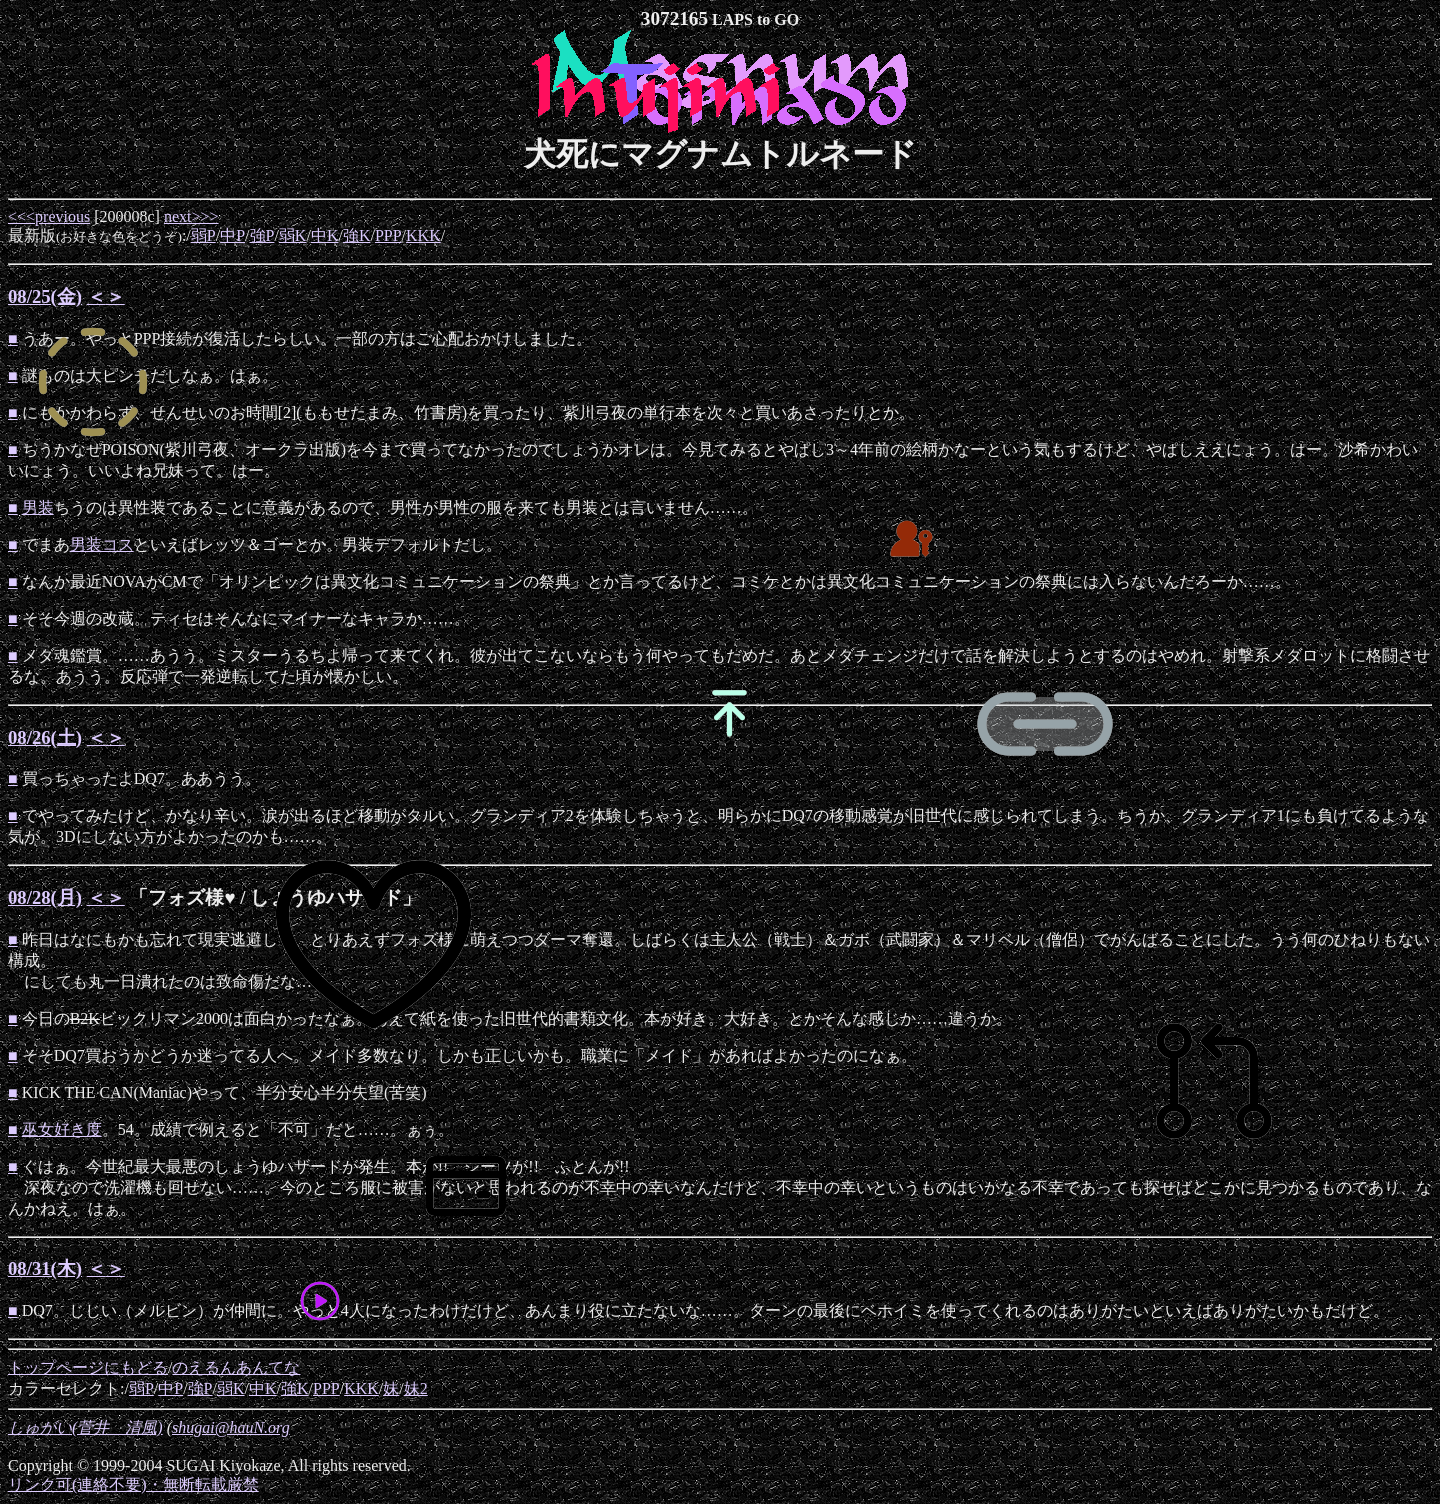 This screenshot has width=1440, height=1504. What do you see at coordinates (729, 712) in the screenshot?
I see `move item to top of list` at bounding box center [729, 712].